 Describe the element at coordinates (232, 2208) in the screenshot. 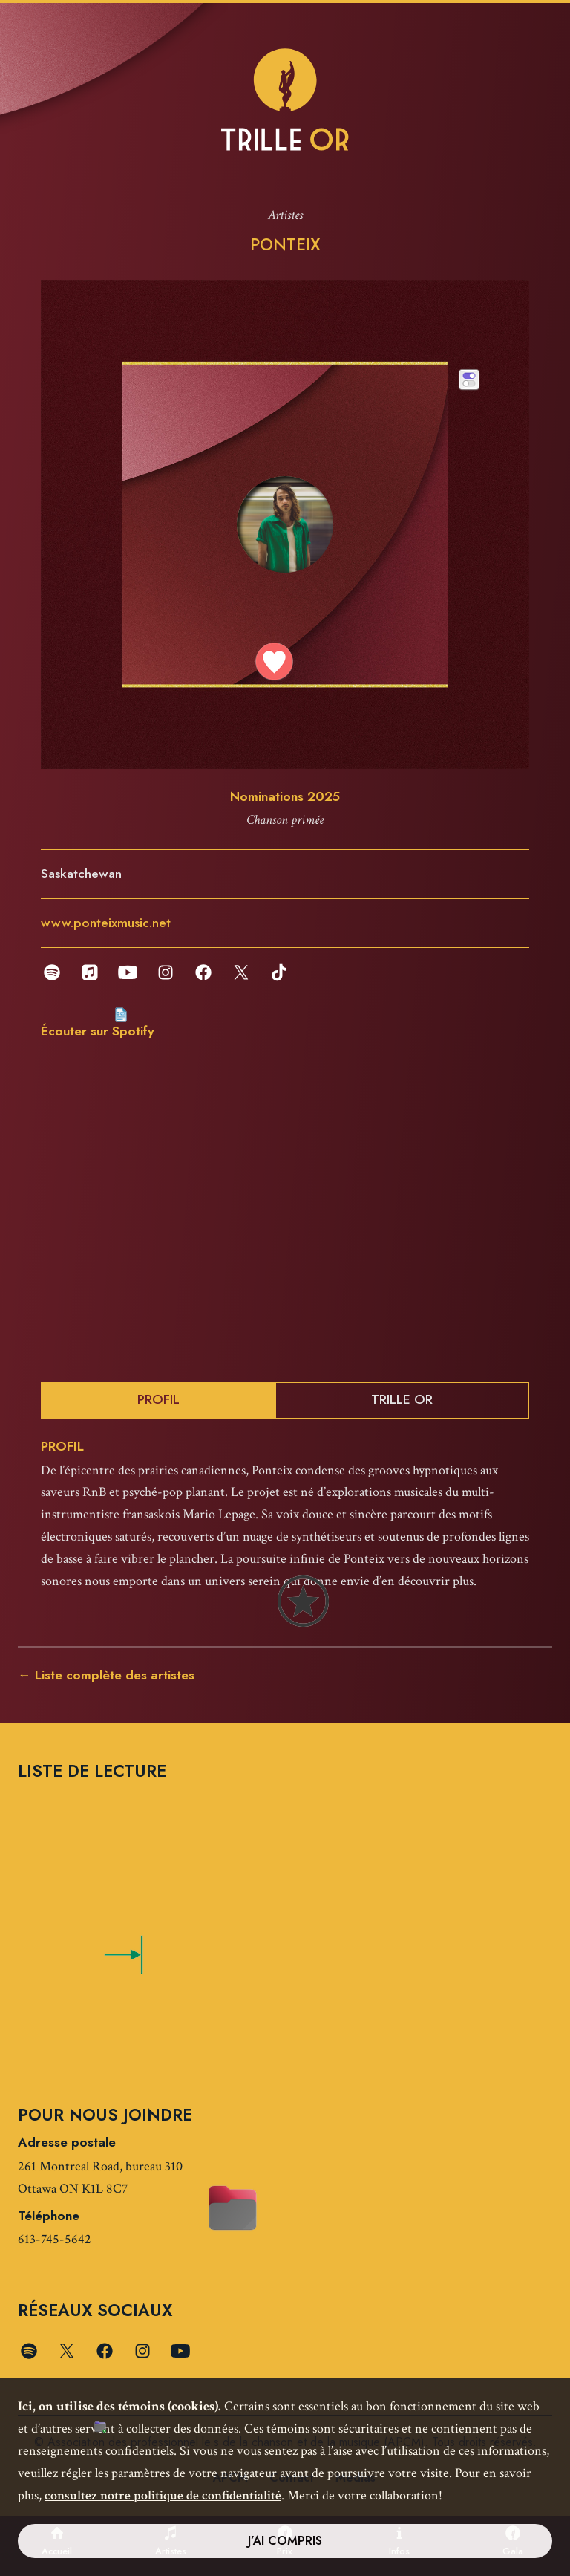

I see `an open folder in the file system` at that location.